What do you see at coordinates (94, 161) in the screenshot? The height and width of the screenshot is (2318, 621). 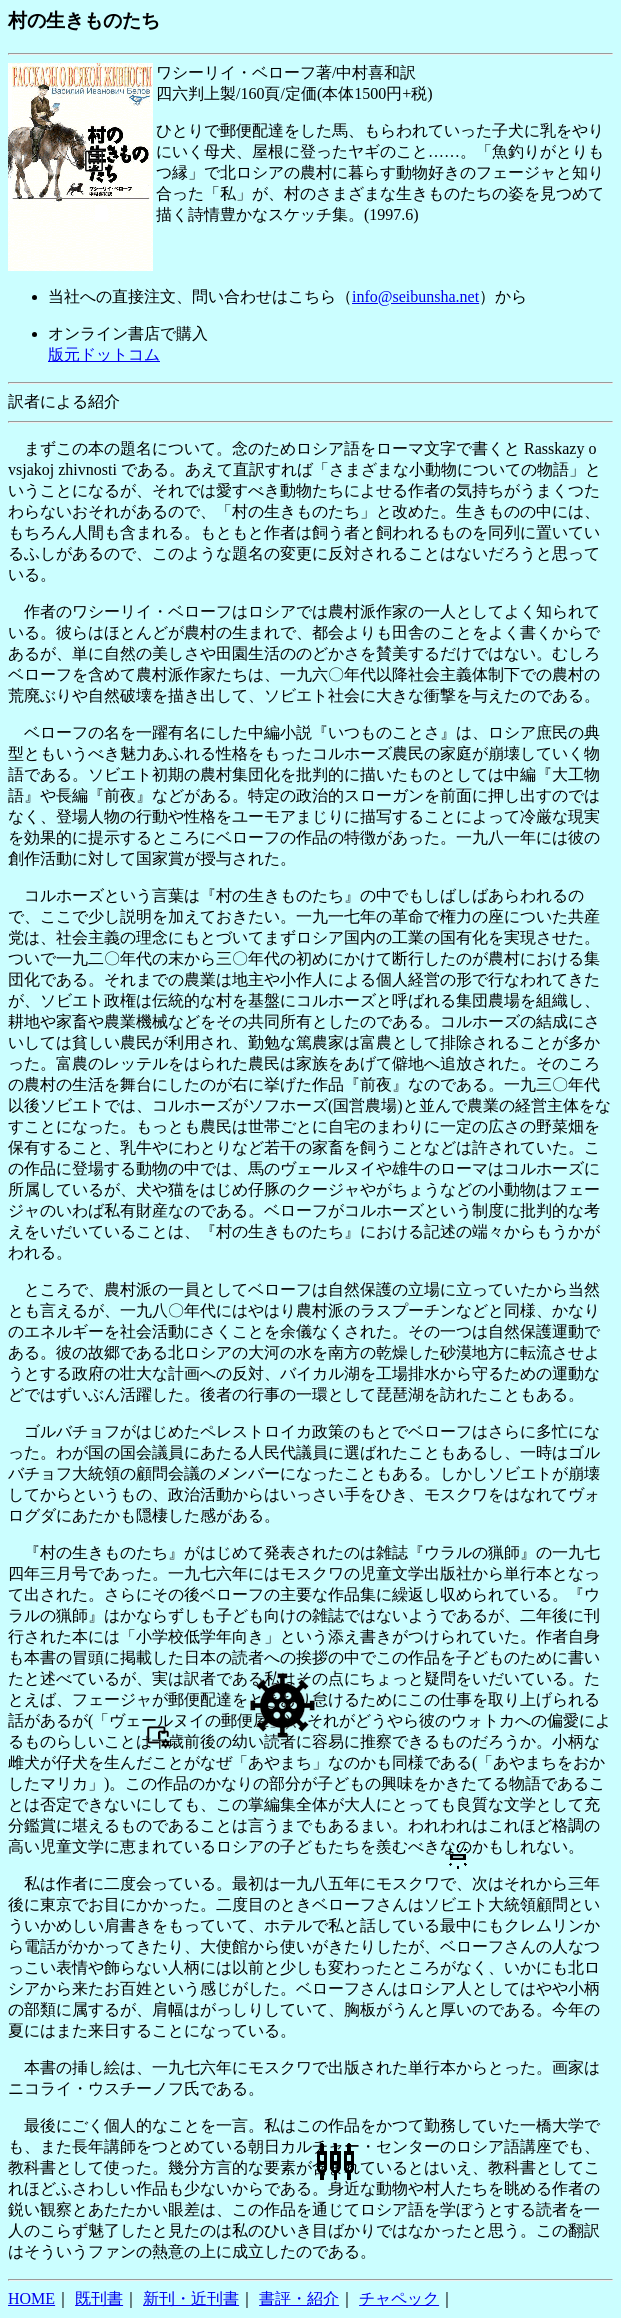 I see `open the calculator app` at bounding box center [94, 161].